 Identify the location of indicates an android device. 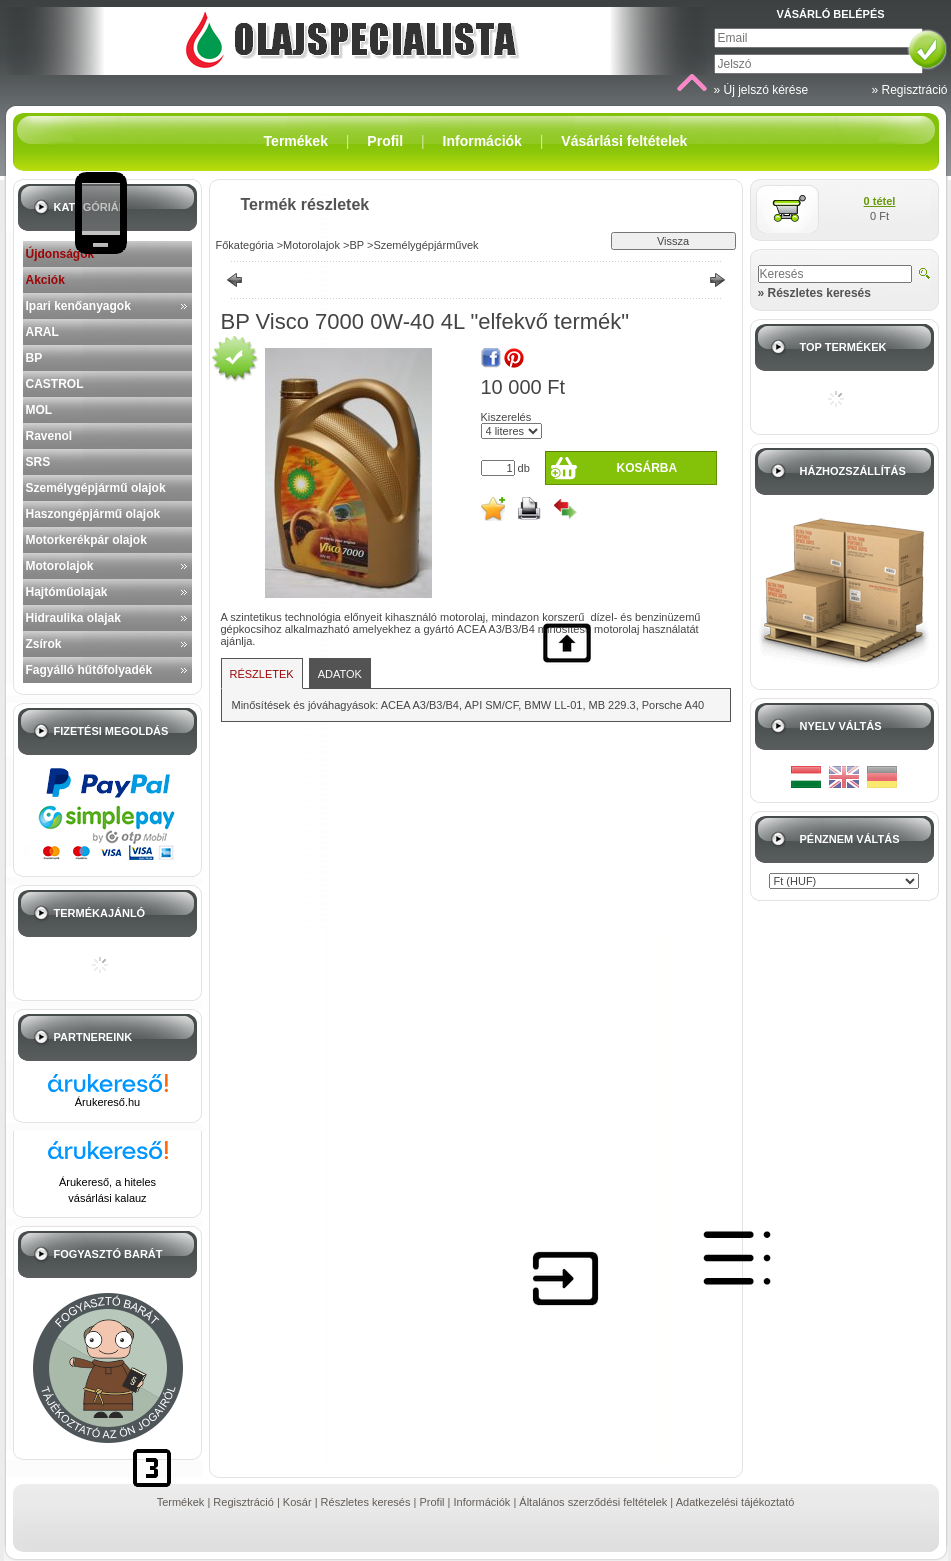
(101, 213).